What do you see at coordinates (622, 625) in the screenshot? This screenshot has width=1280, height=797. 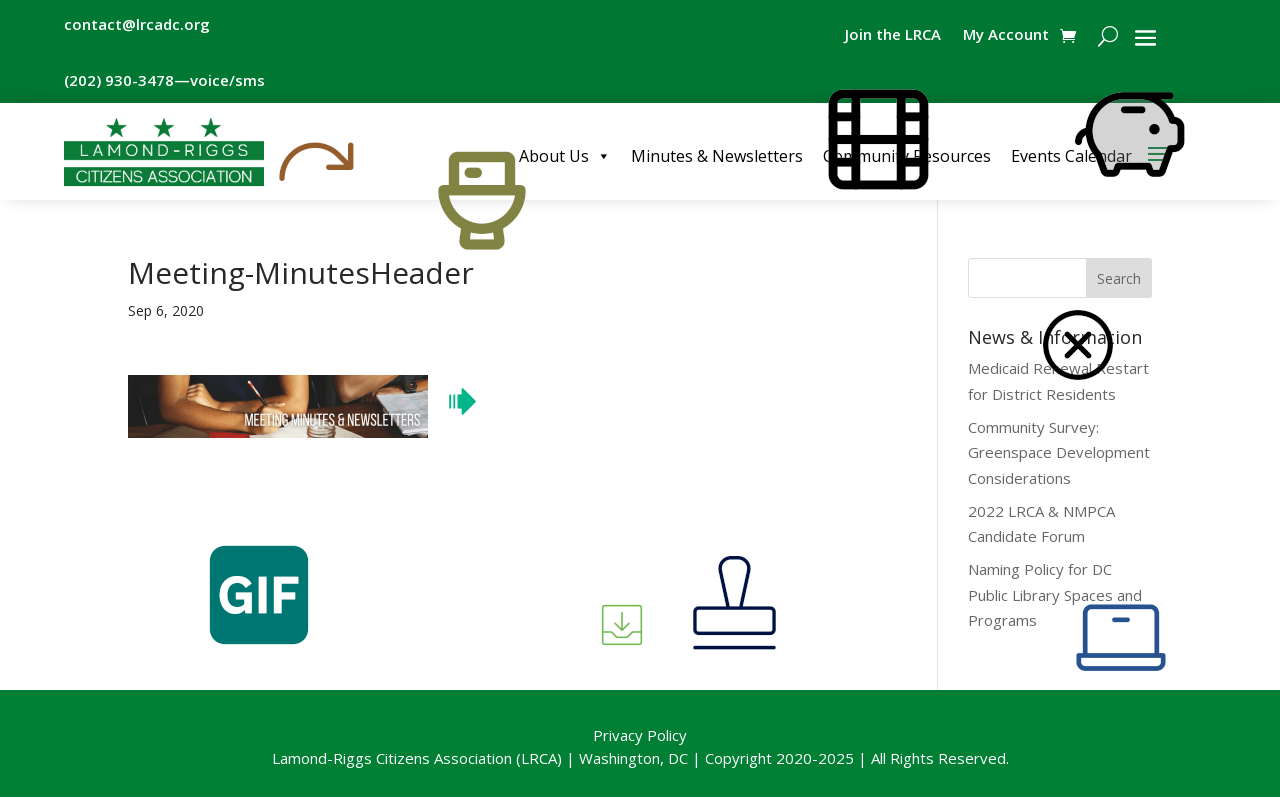 I see `download file to inbox or tray` at bounding box center [622, 625].